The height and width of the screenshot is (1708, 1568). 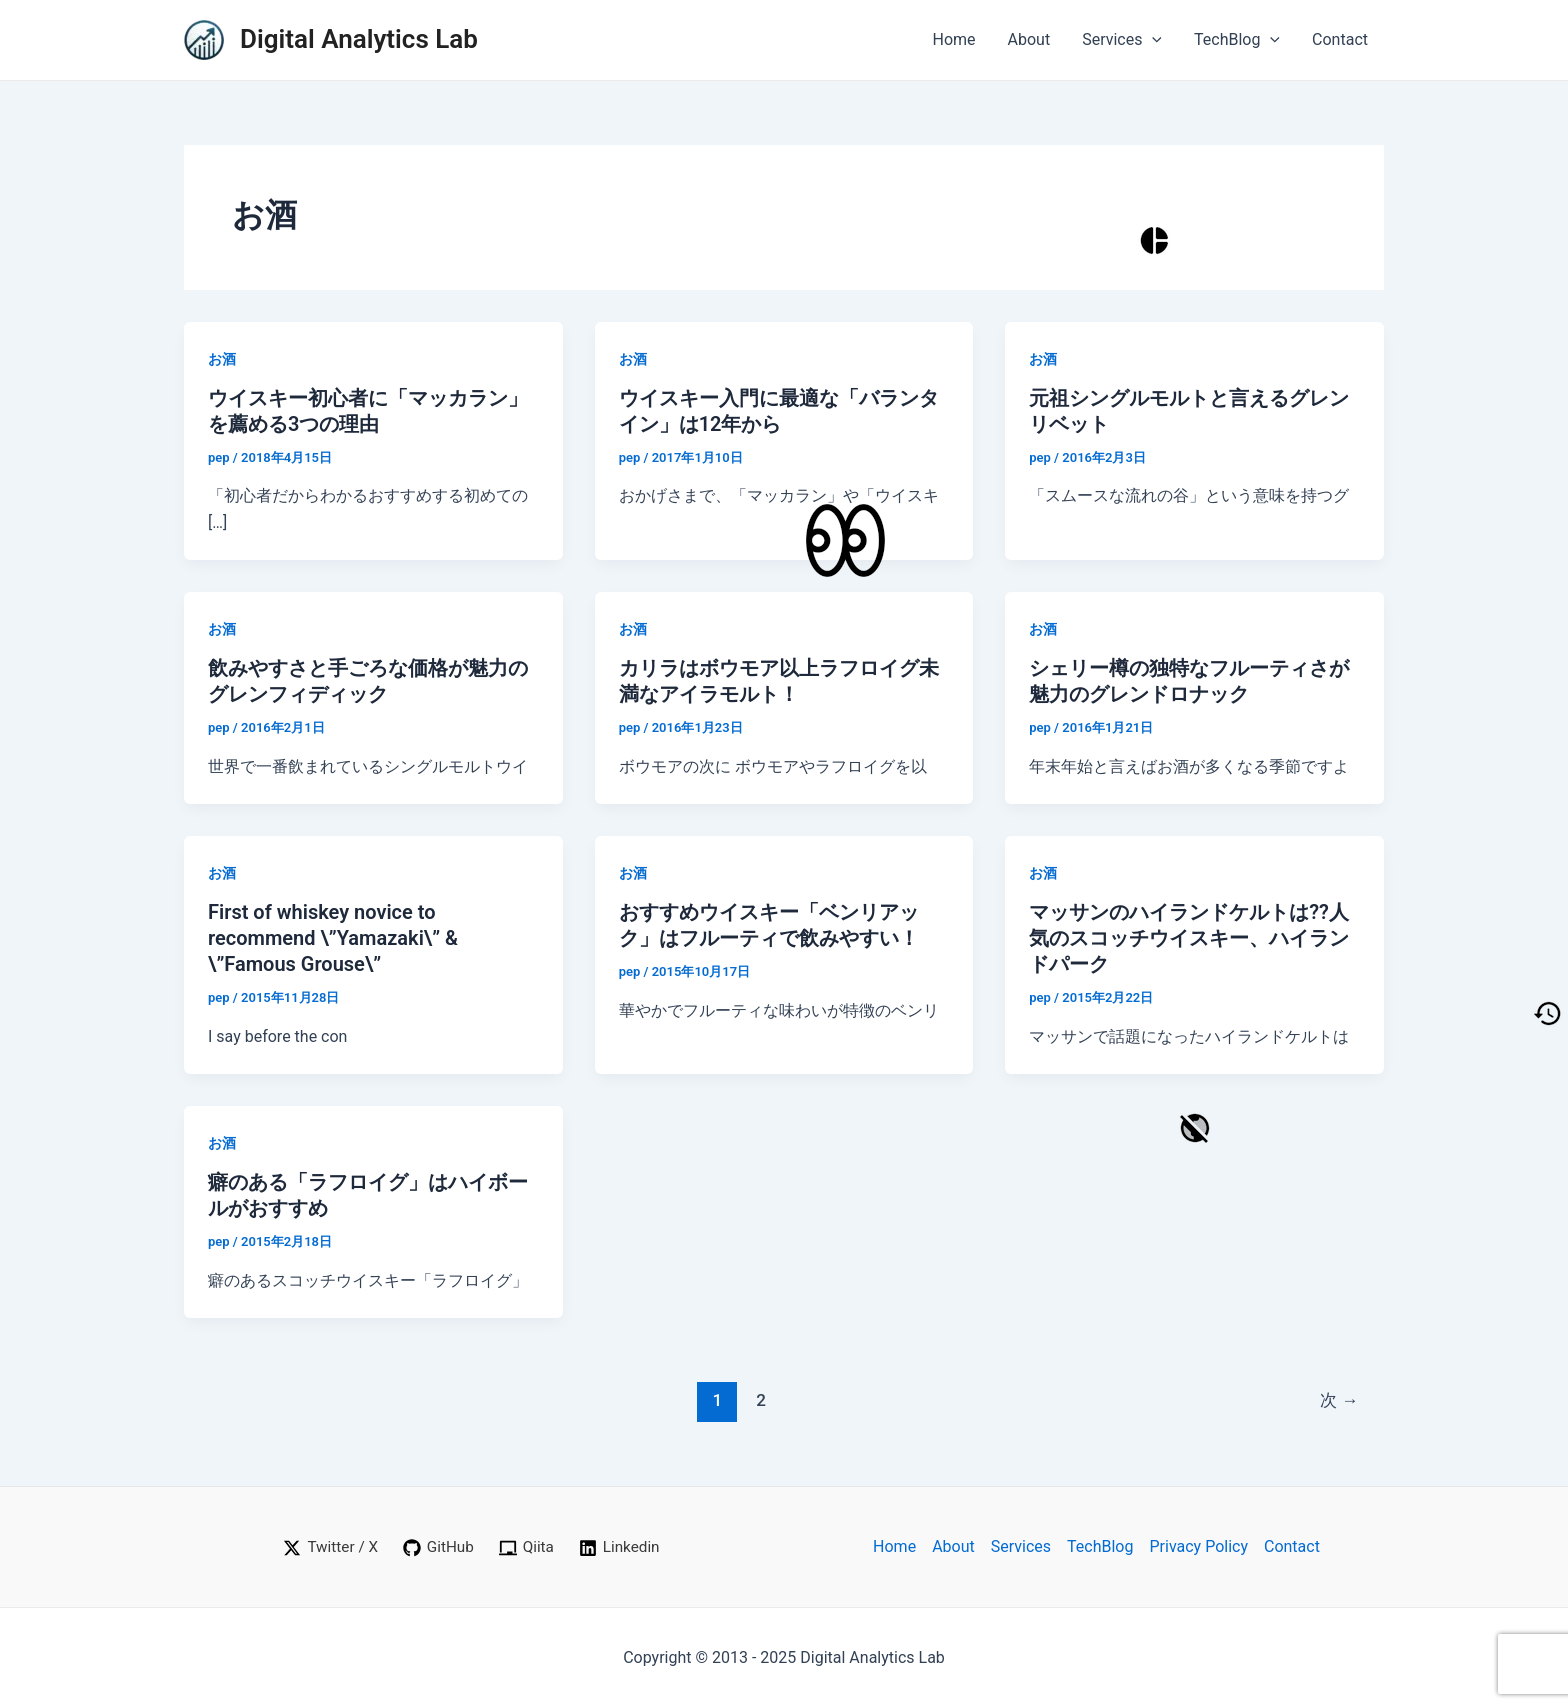 I want to click on view browsing or activity history, so click(x=1547, y=1013).